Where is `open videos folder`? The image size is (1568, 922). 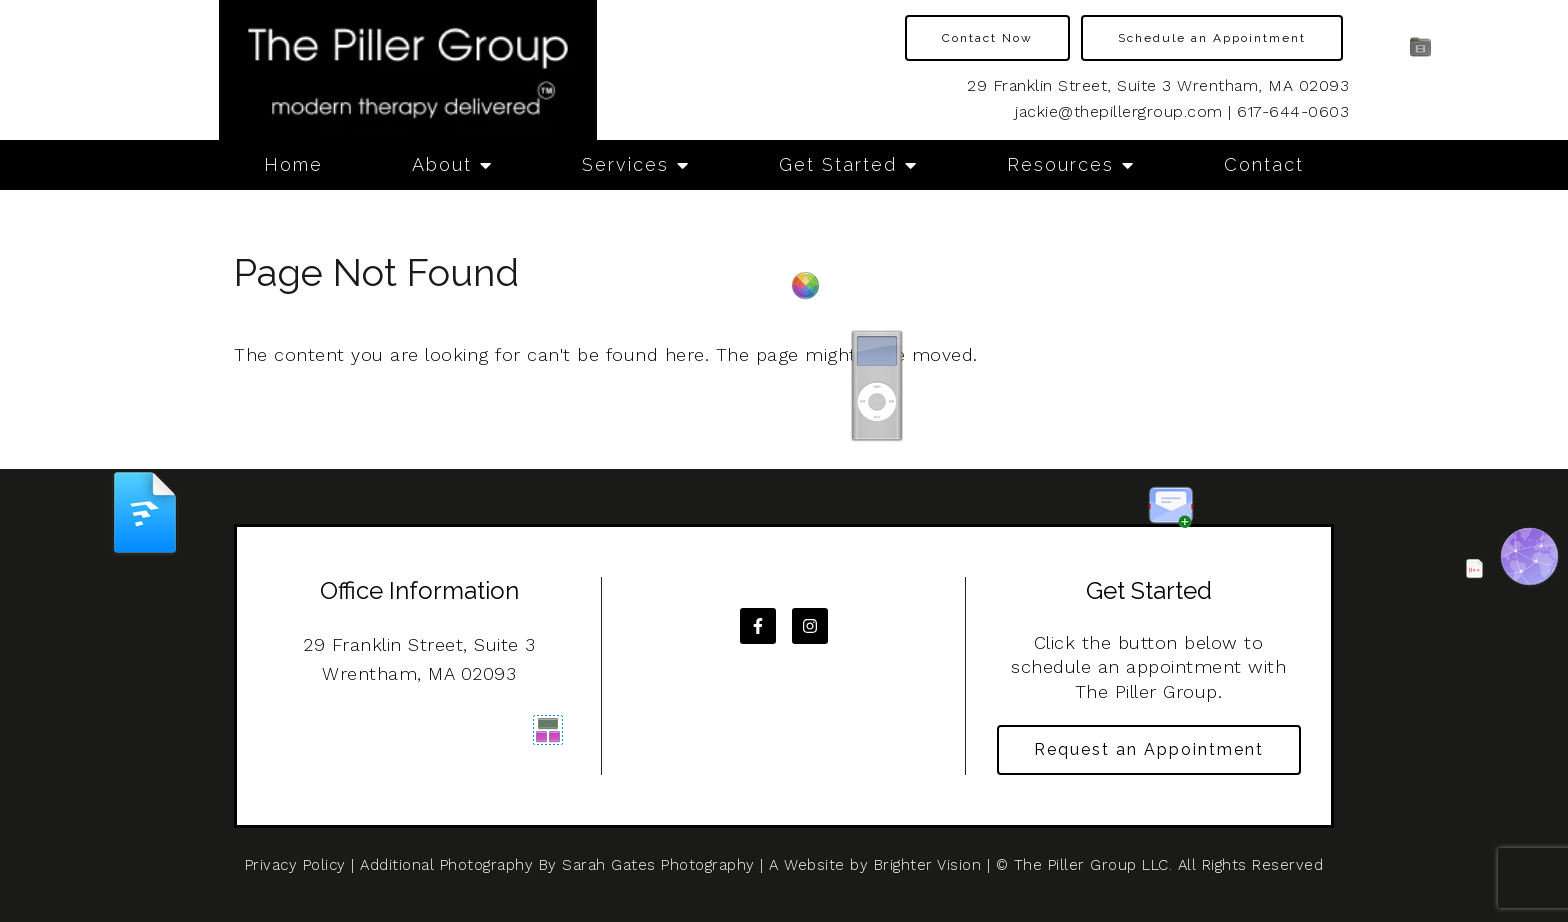 open videos folder is located at coordinates (1420, 46).